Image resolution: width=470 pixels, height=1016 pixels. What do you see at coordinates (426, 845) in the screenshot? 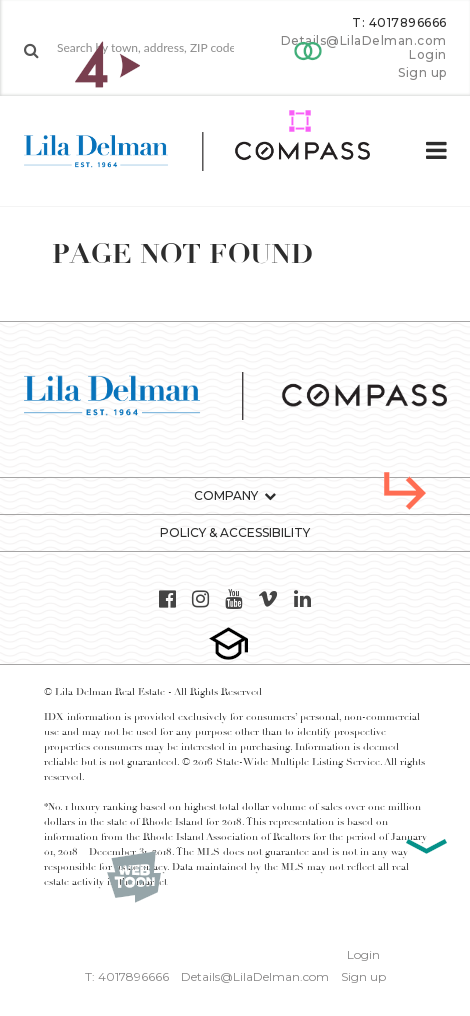
I see `expand content or reveal more options` at bounding box center [426, 845].